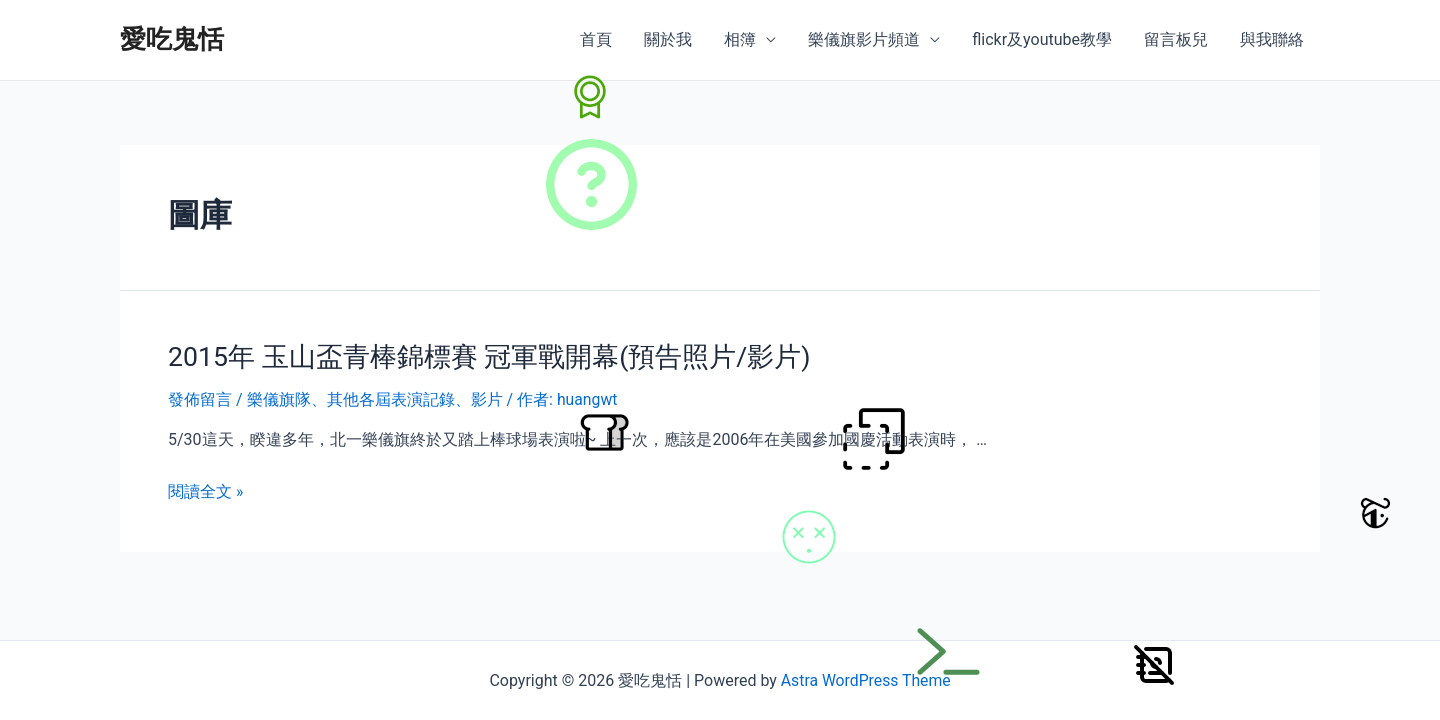  What do you see at coordinates (874, 439) in the screenshot?
I see `bring selection to front` at bounding box center [874, 439].